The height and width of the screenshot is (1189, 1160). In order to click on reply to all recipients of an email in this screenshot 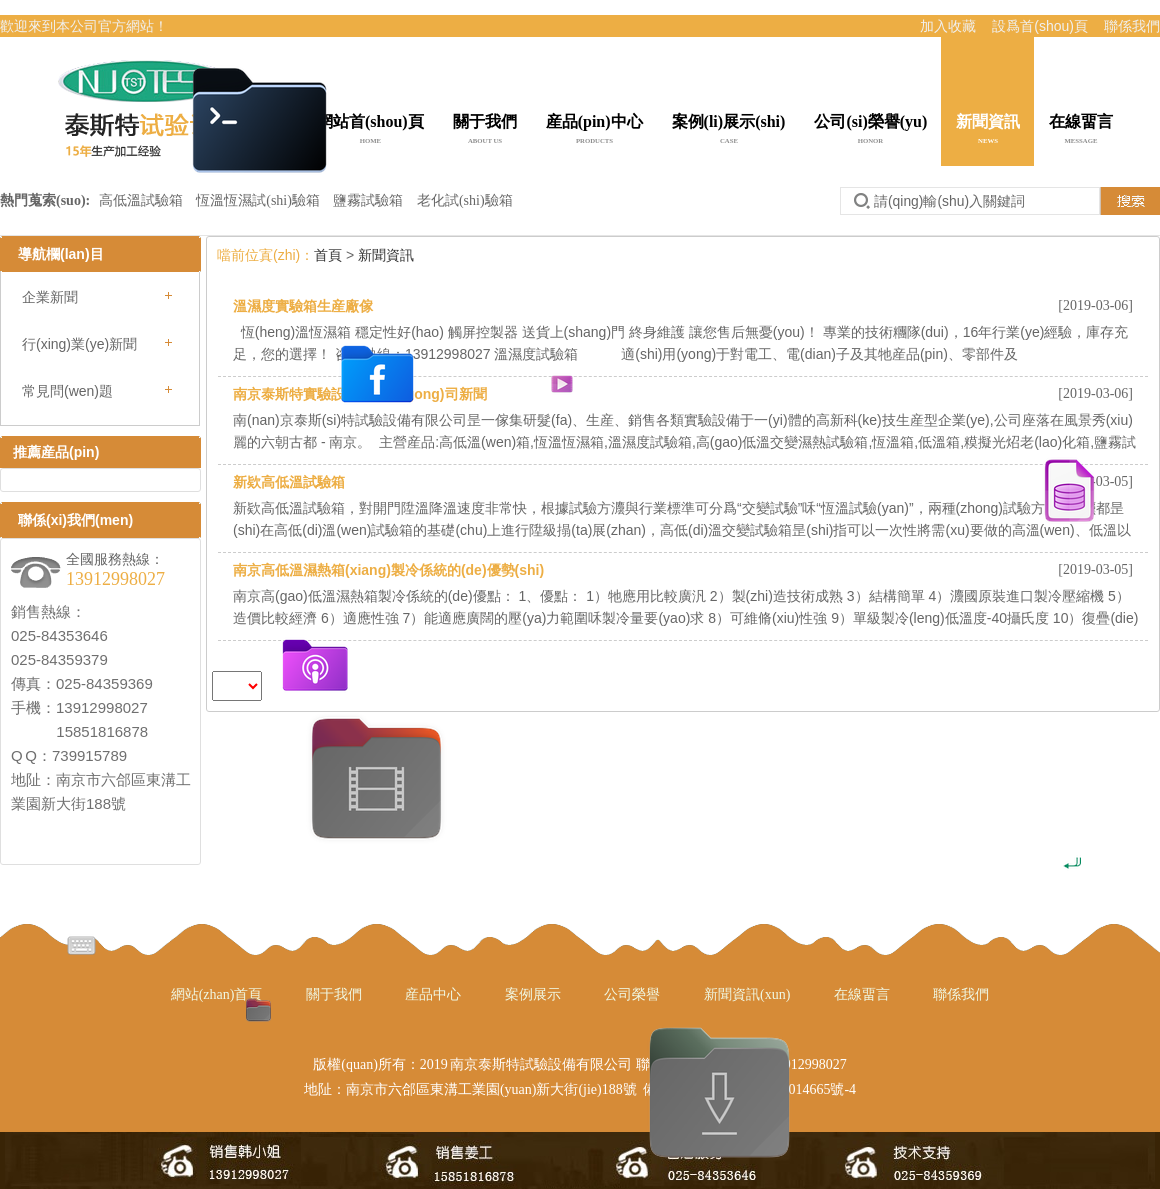, I will do `click(1072, 862)`.